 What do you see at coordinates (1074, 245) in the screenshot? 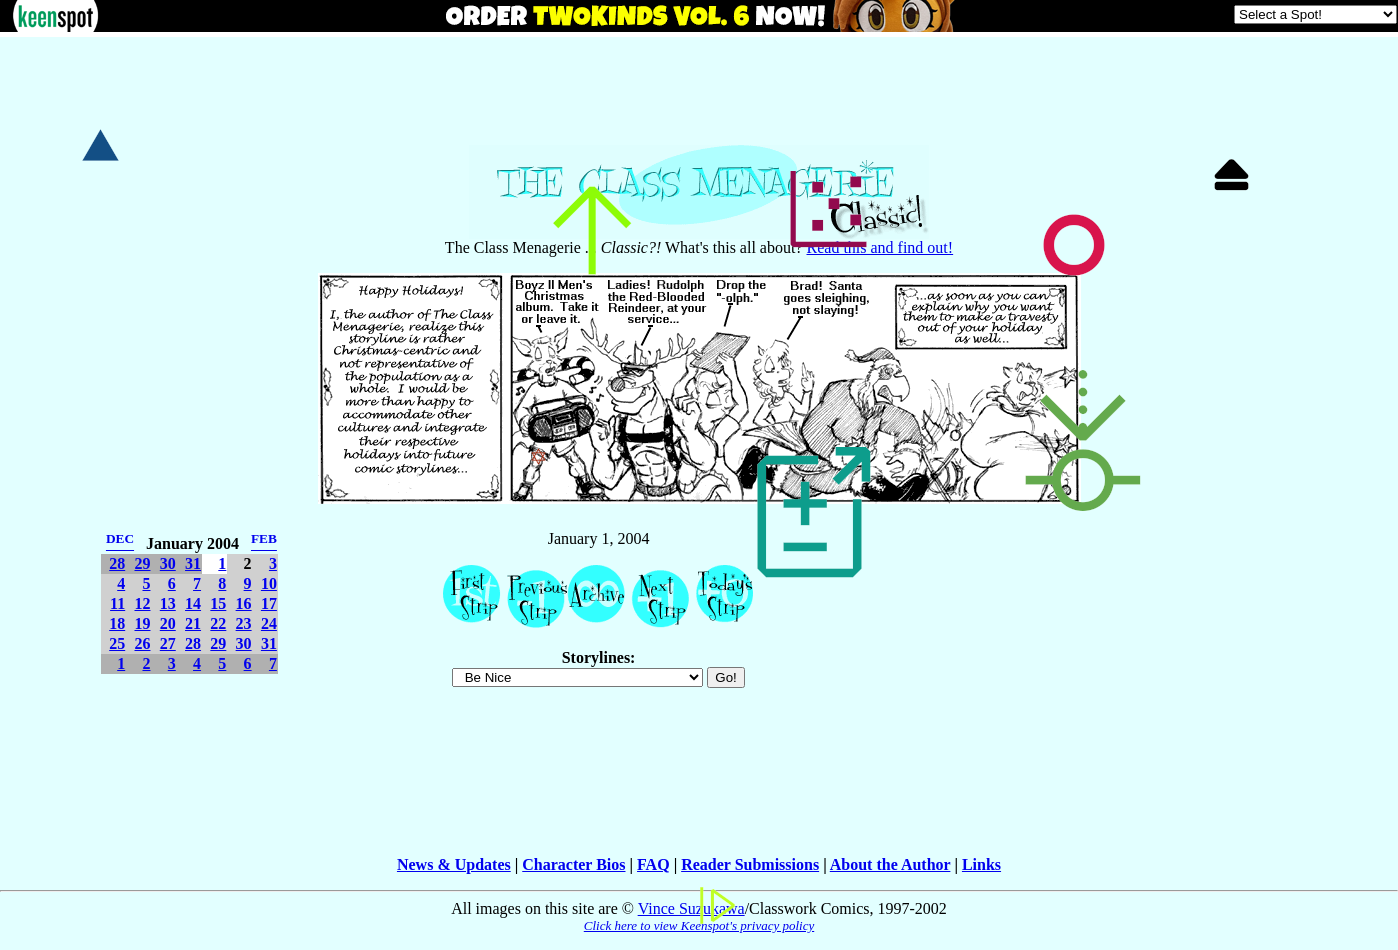
I see `indicates an unselected or empty state in a radio button` at bounding box center [1074, 245].